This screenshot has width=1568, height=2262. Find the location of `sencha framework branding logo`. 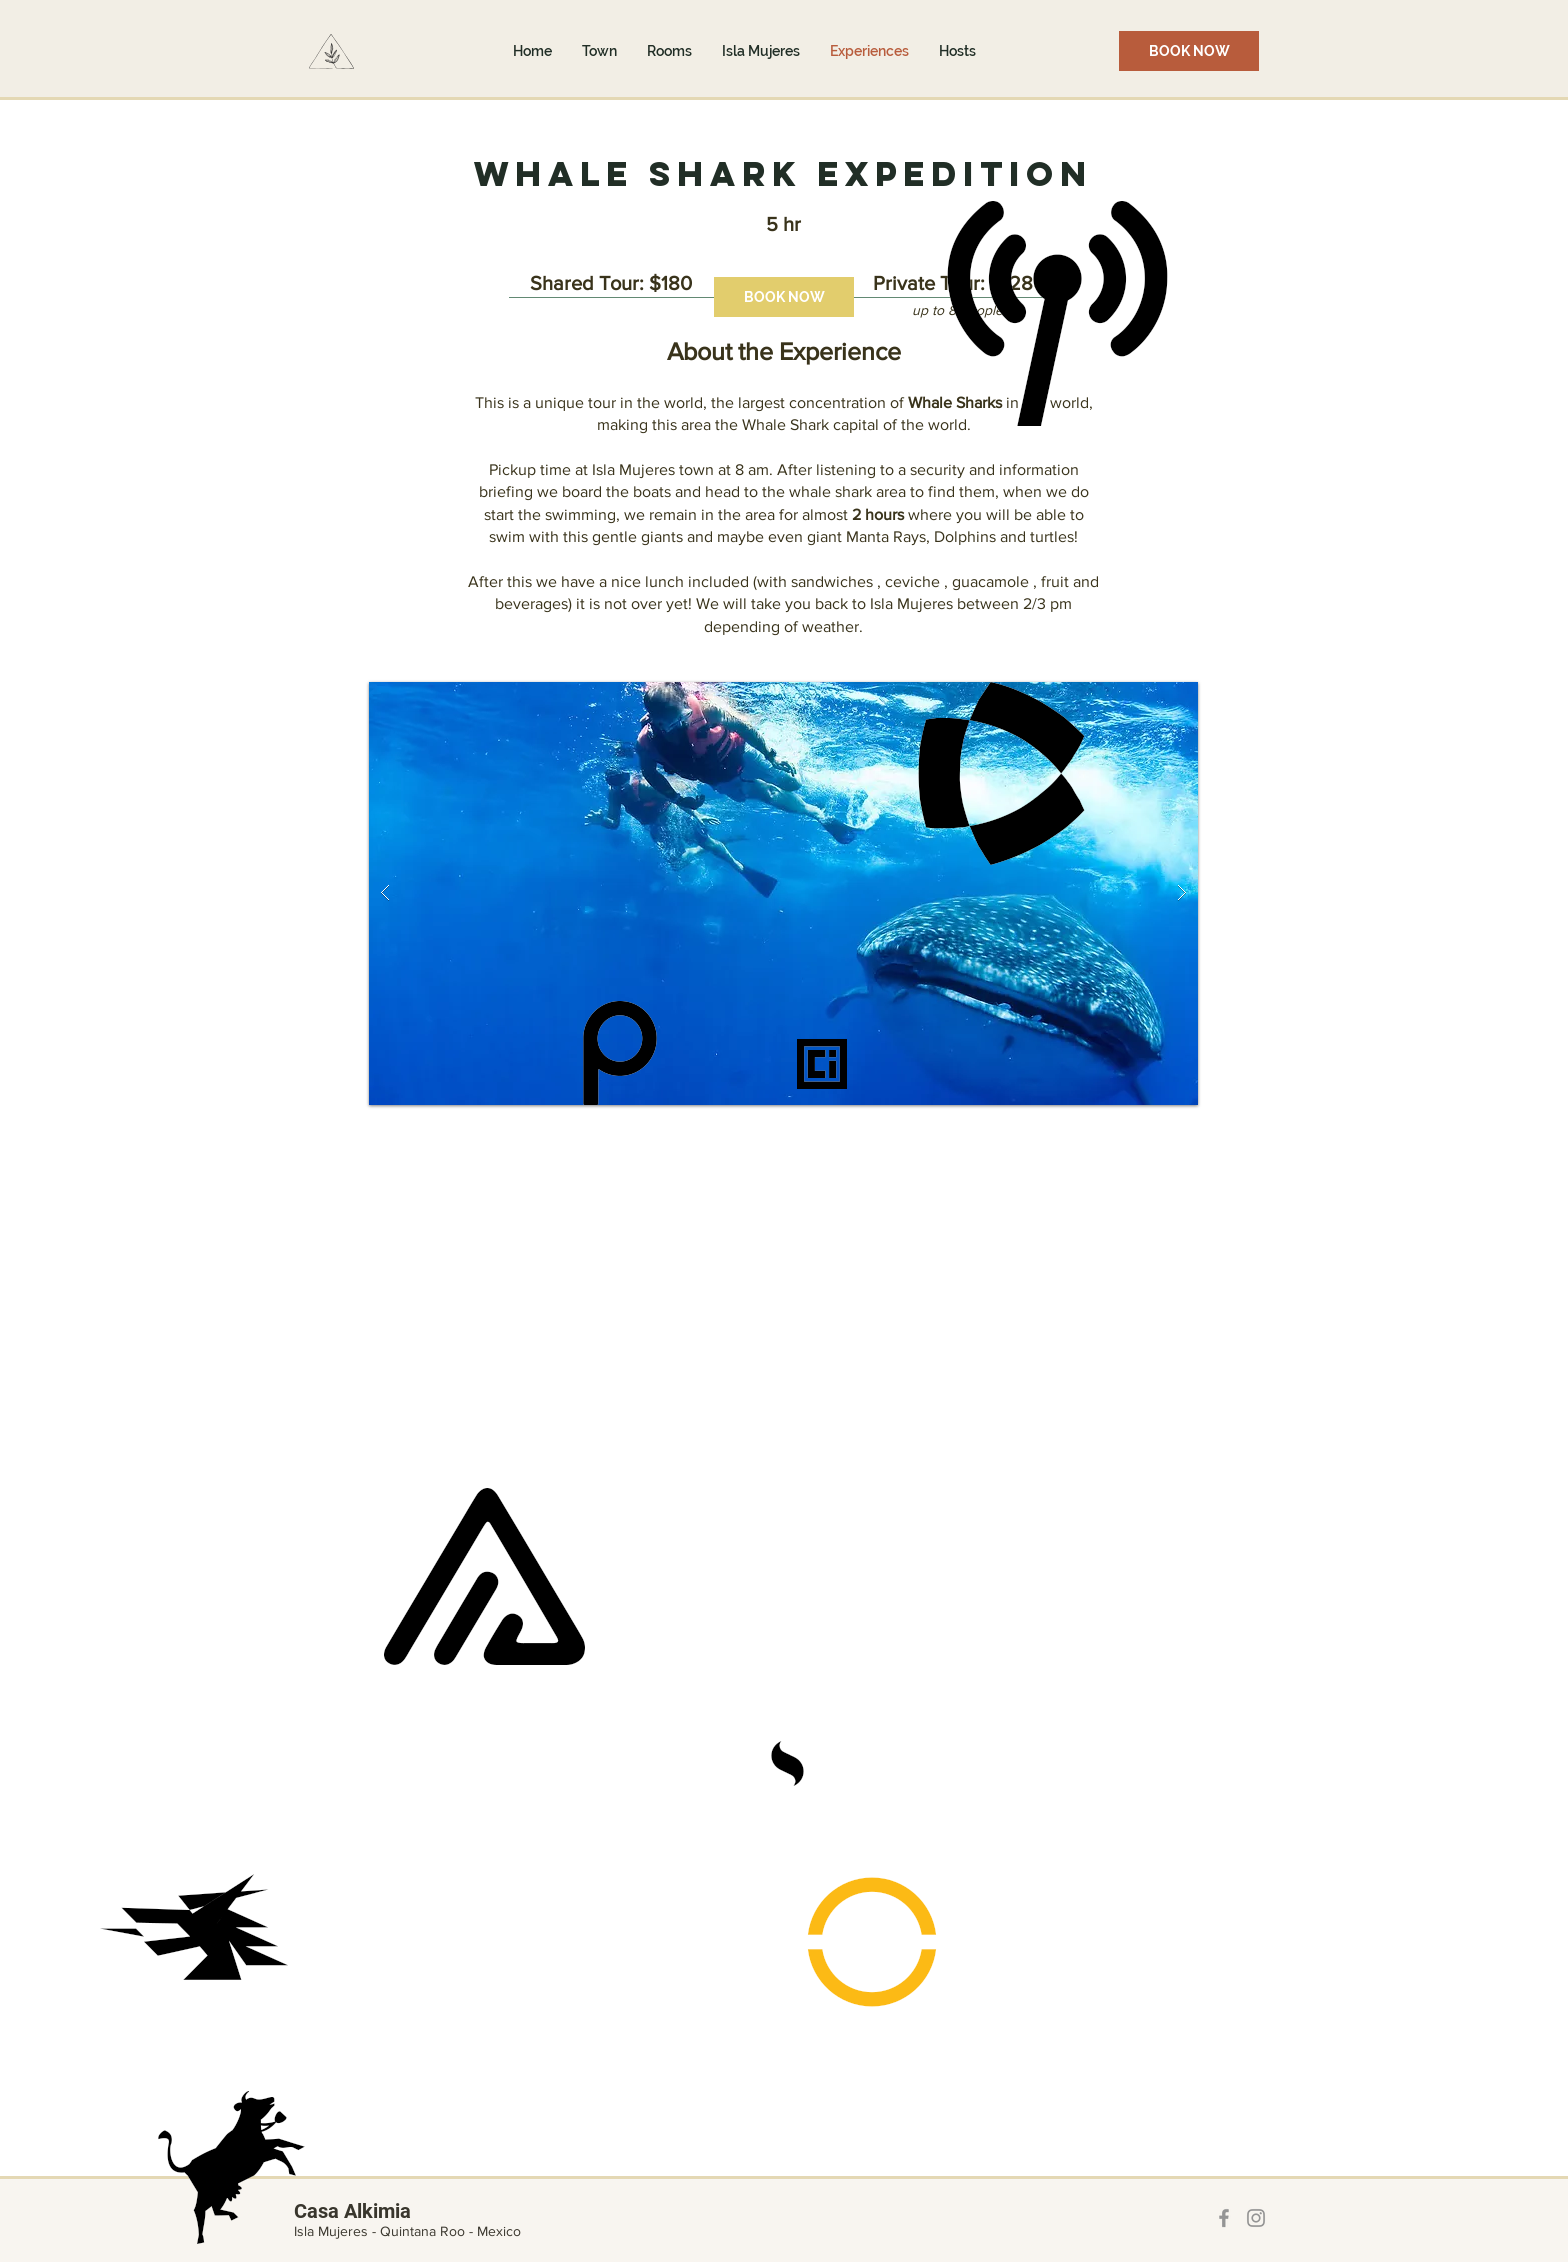

sencha framework branding logo is located at coordinates (787, 1763).